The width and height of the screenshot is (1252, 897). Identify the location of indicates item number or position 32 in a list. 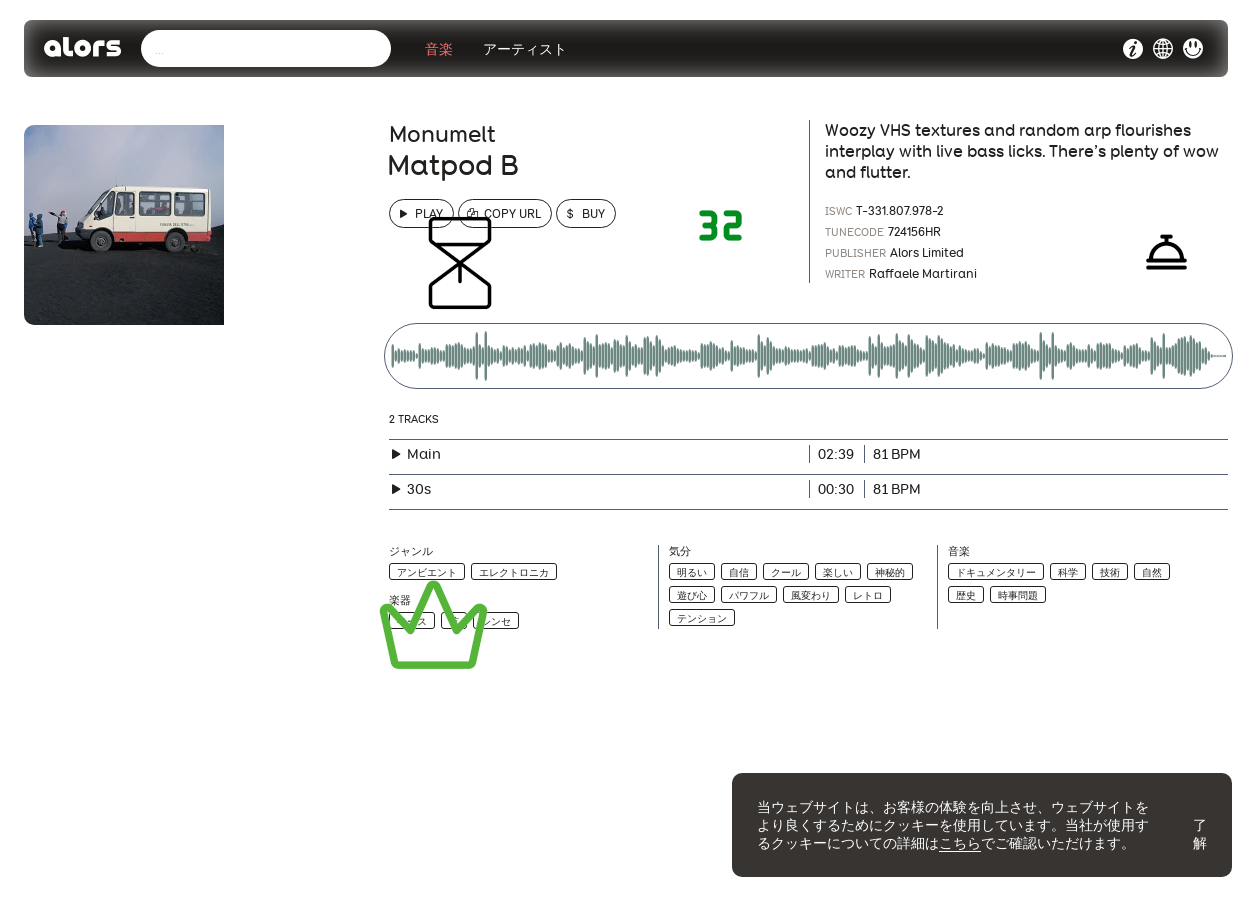
(720, 225).